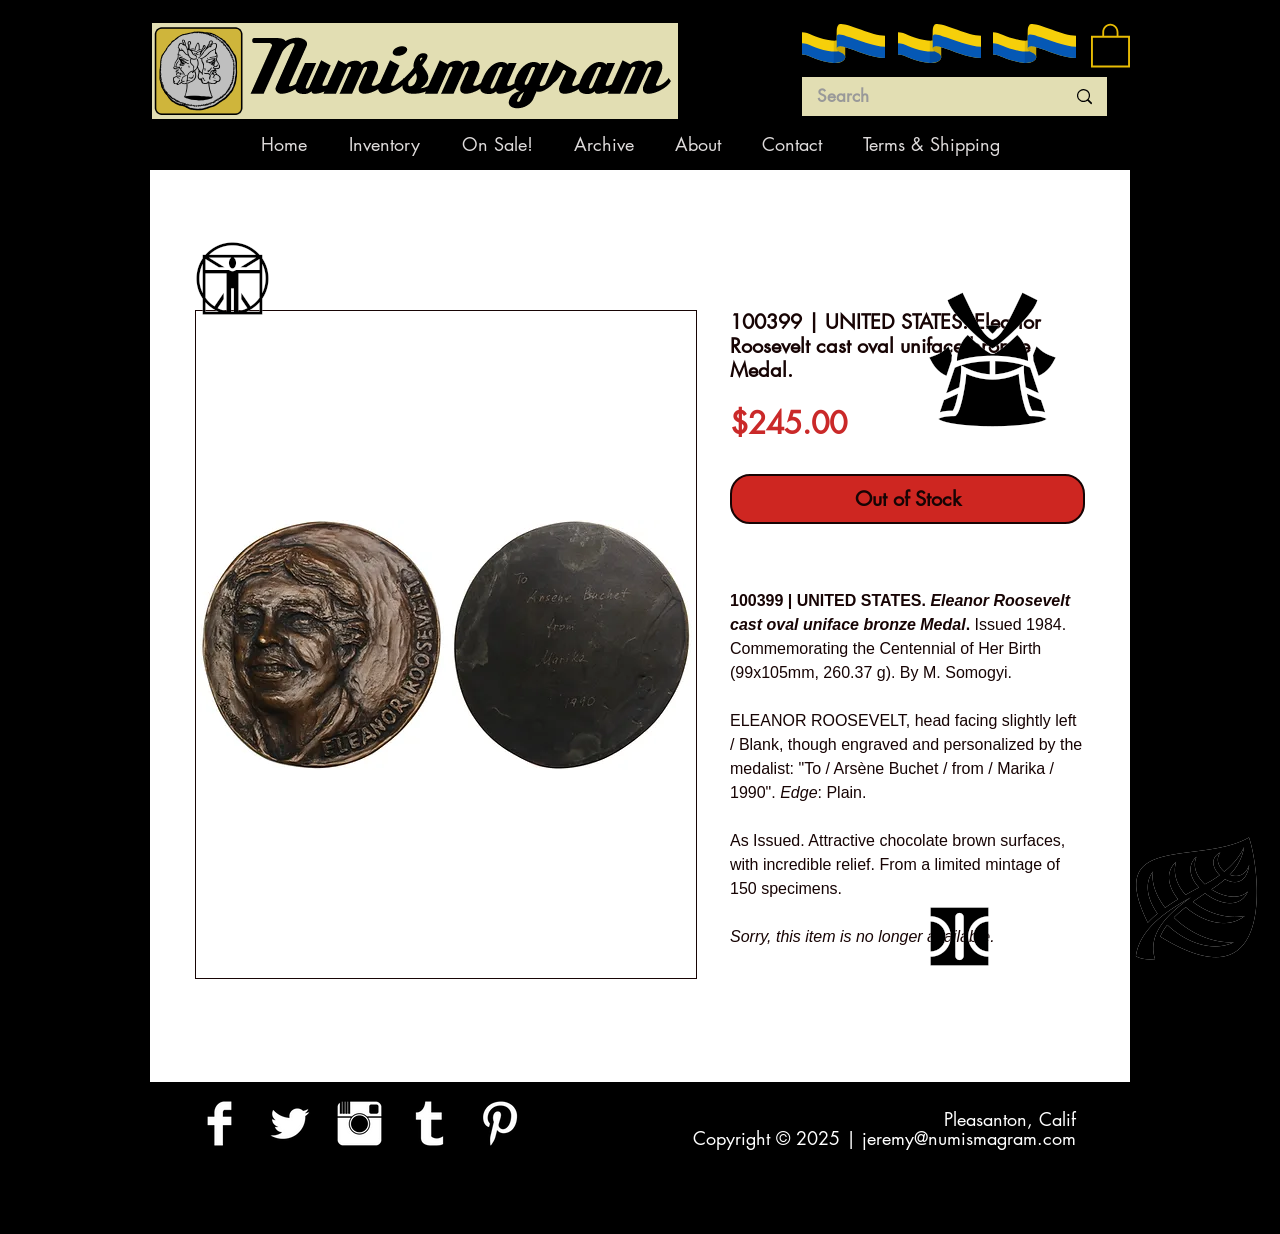  I want to click on select samurai or warrior character class, so click(992, 359).